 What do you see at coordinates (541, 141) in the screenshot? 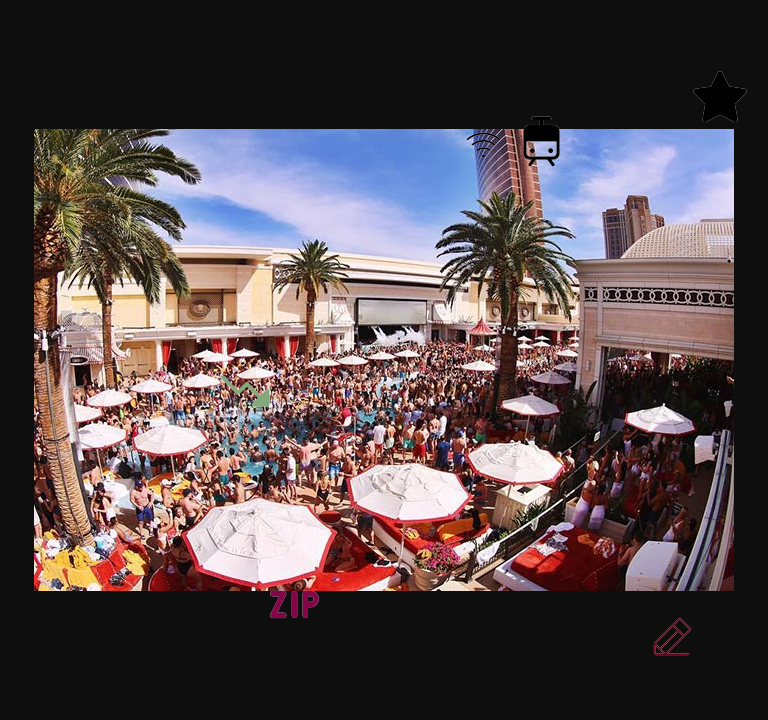
I see `access tram or streetcar transit options` at bounding box center [541, 141].